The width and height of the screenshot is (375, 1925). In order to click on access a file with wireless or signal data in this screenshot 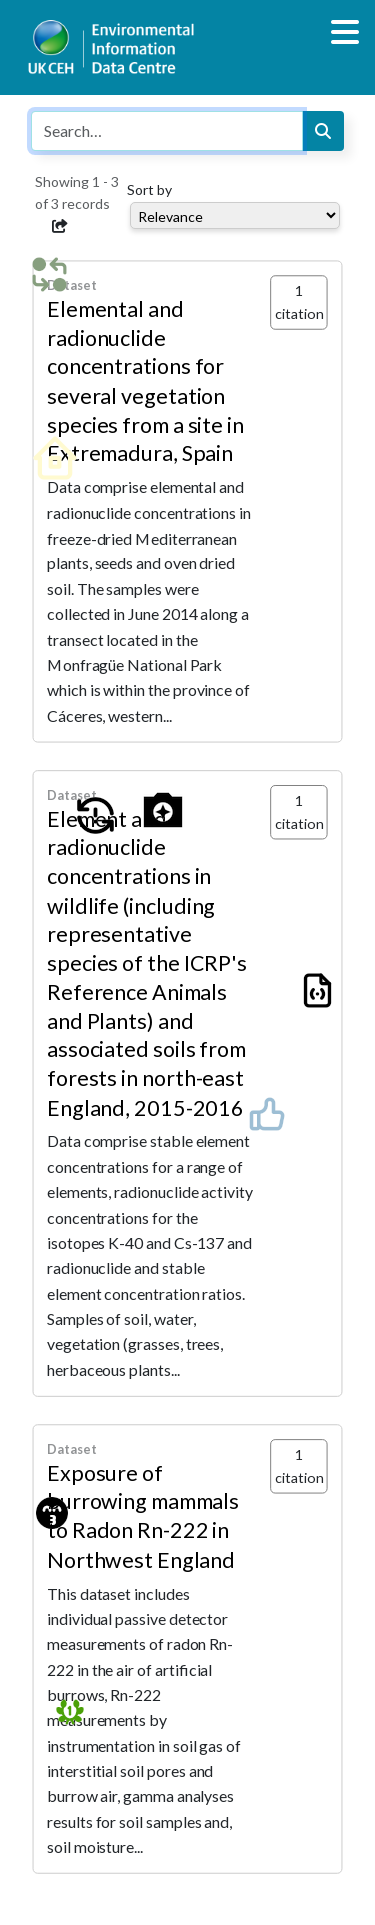, I will do `click(317, 990)`.